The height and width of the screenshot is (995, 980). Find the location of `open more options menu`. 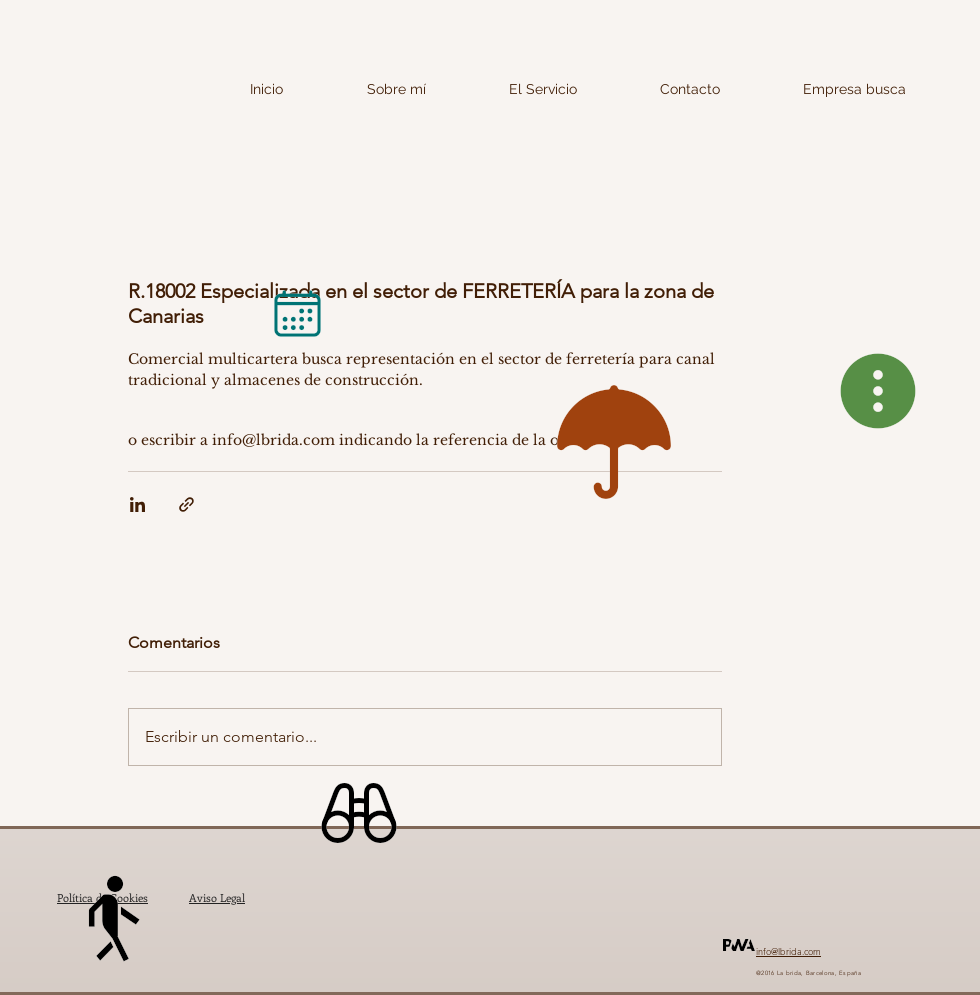

open more options menu is located at coordinates (878, 391).